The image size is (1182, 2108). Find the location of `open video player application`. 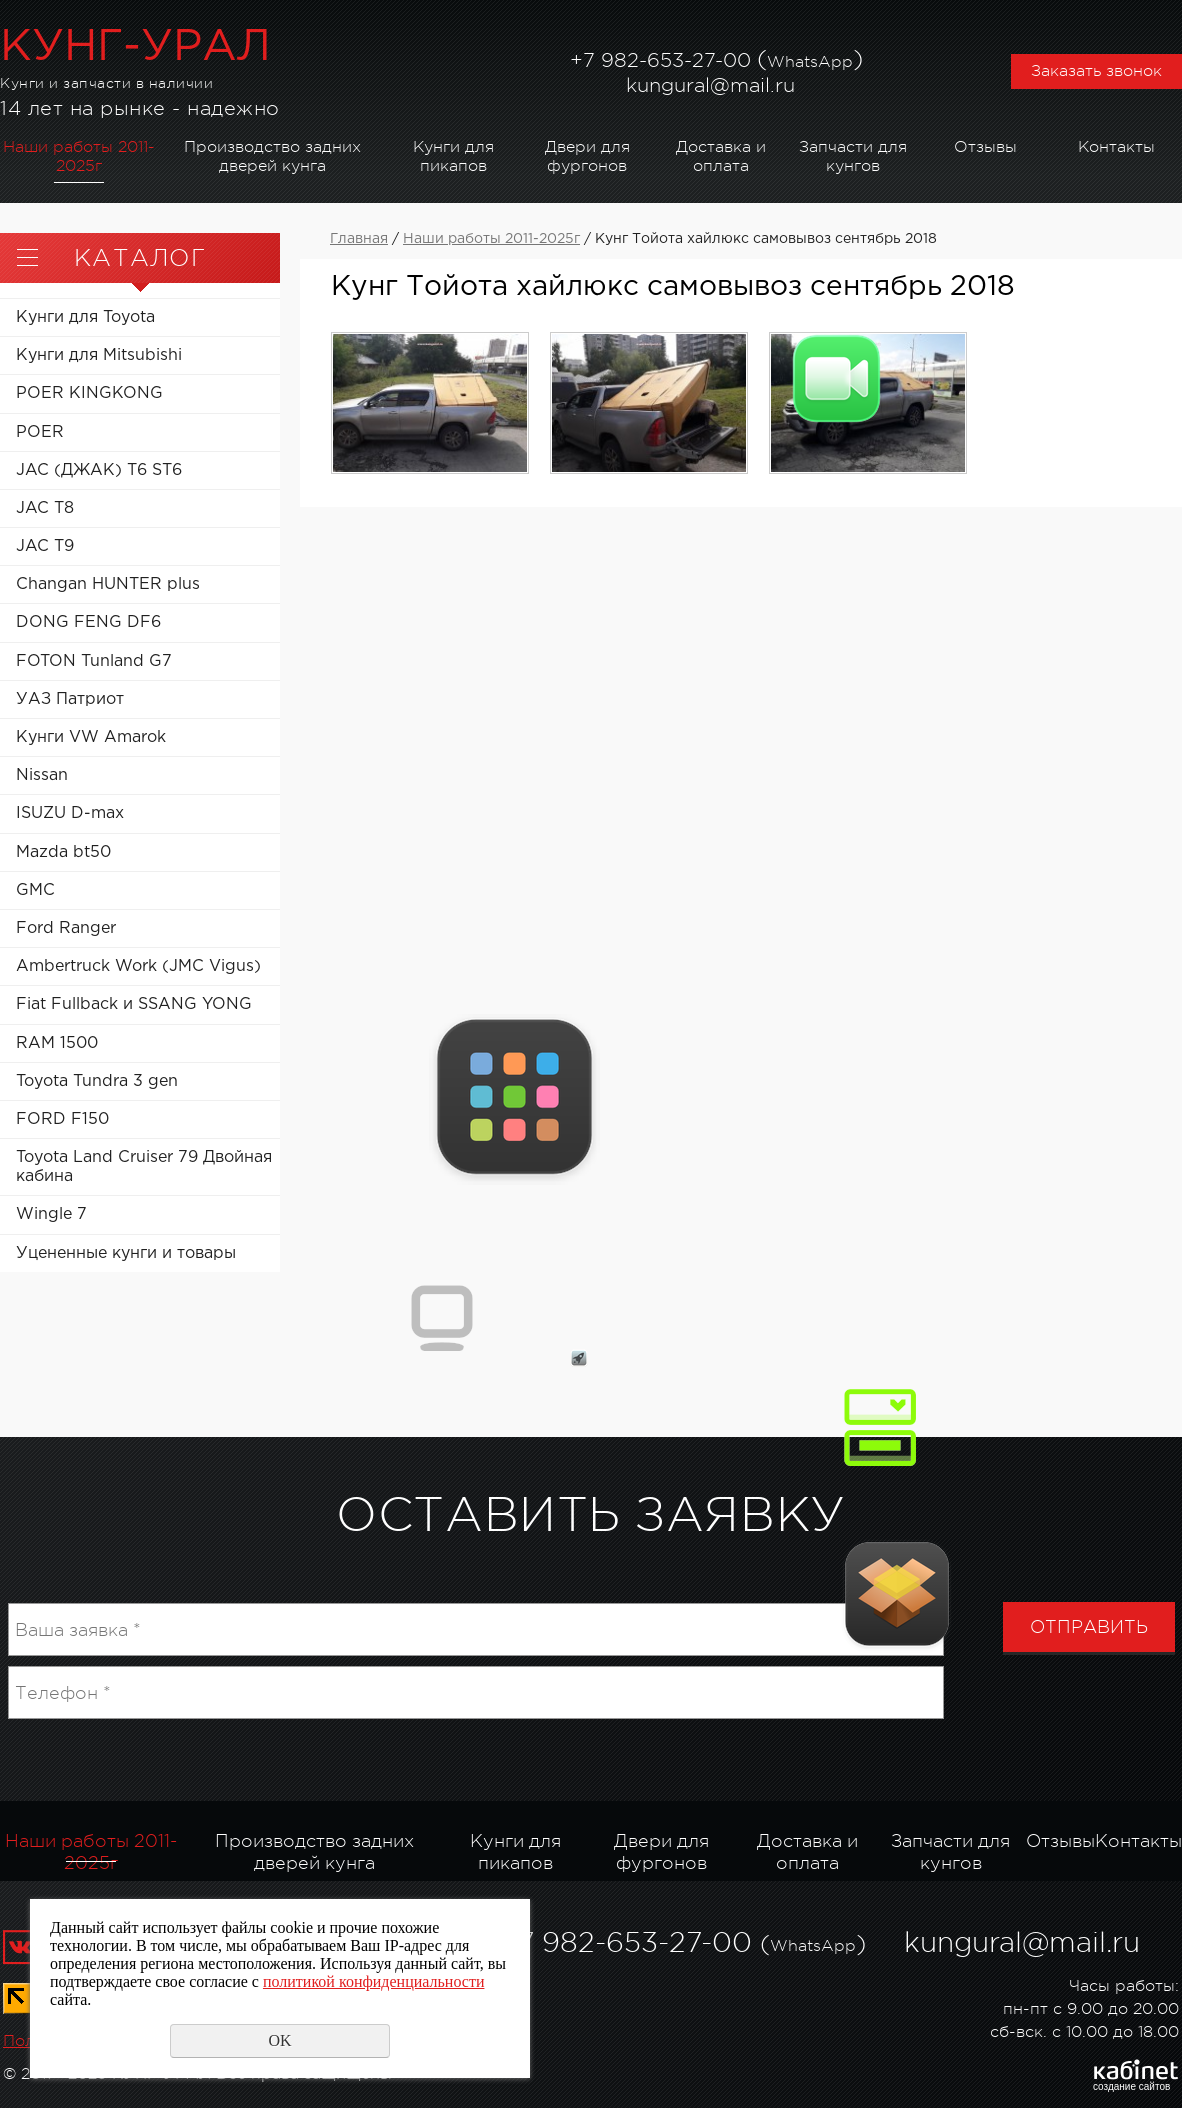

open video player application is located at coordinates (836, 378).